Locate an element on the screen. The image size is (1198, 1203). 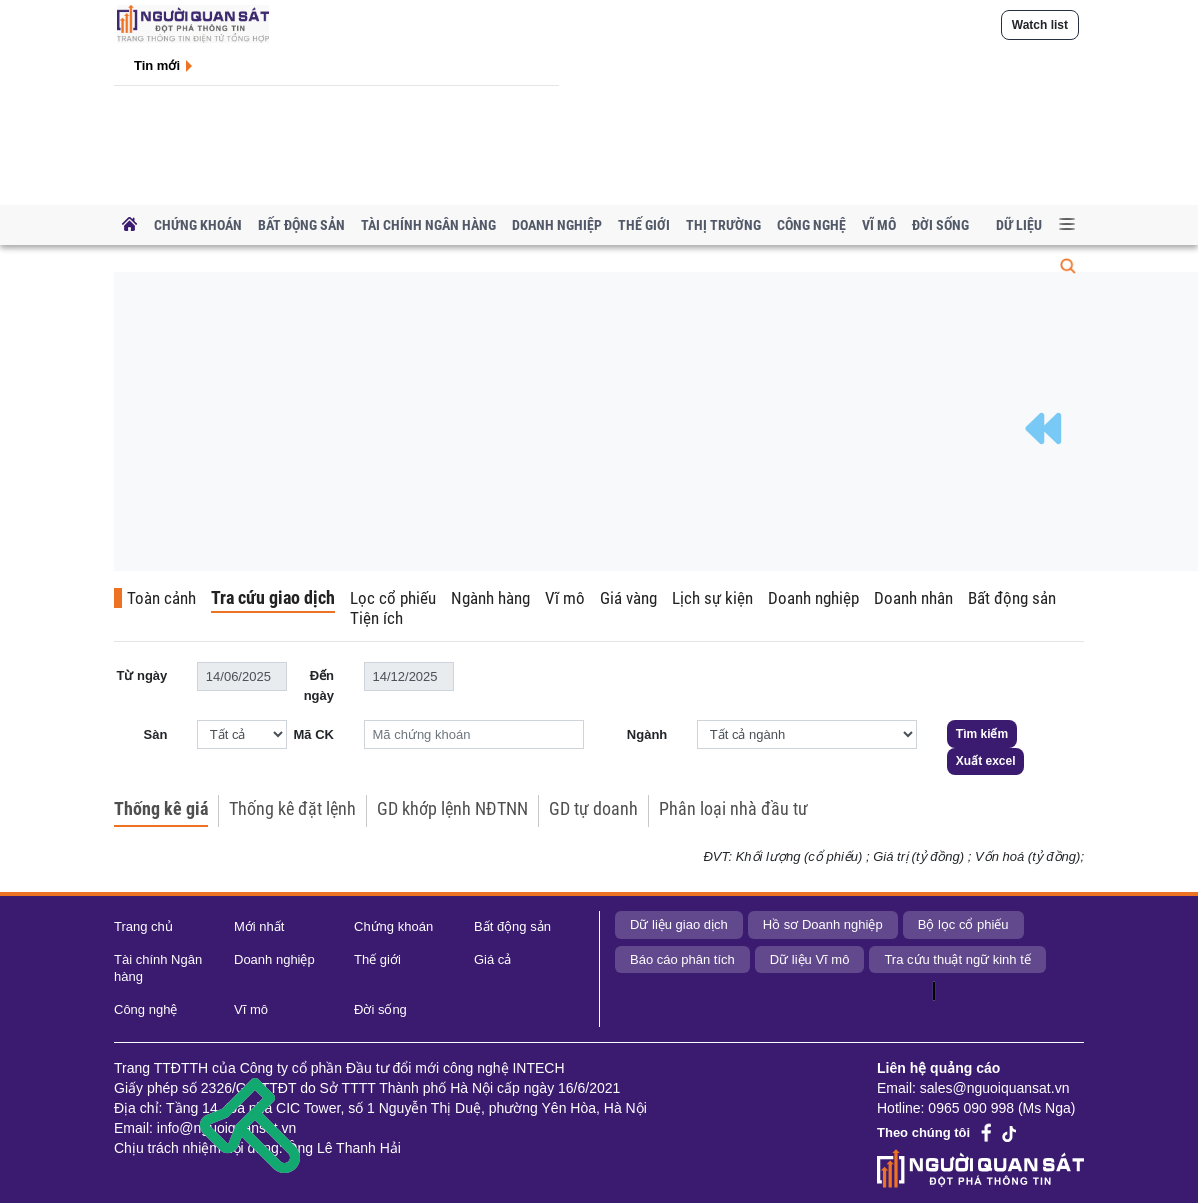
access crafting or woodcutting tools is located at coordinates (250, 1128).